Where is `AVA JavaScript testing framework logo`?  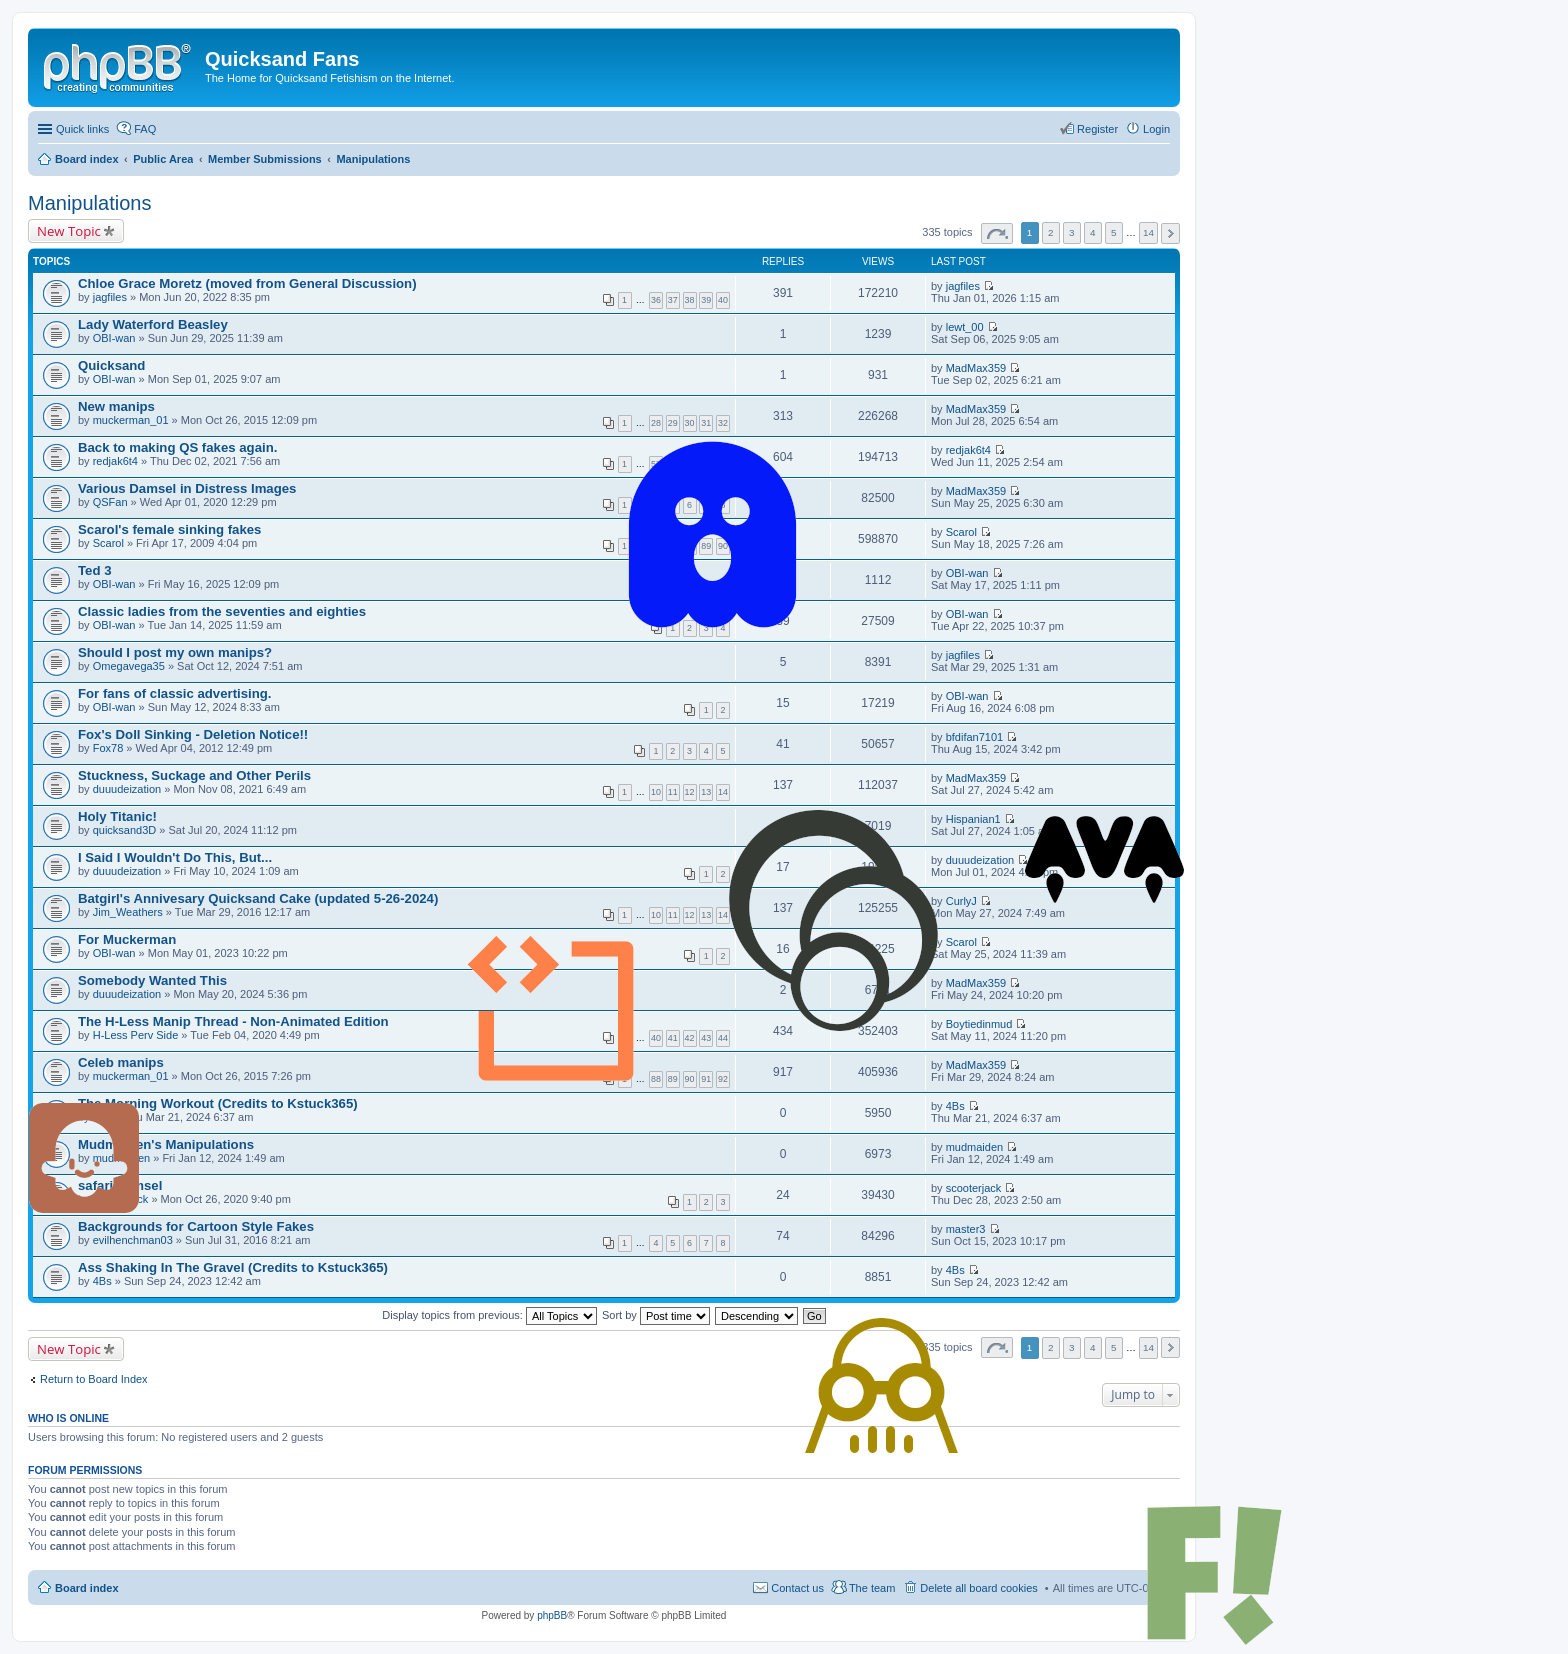 AVA JavaScript testing framework logo is located at coordinates (1104, 859).